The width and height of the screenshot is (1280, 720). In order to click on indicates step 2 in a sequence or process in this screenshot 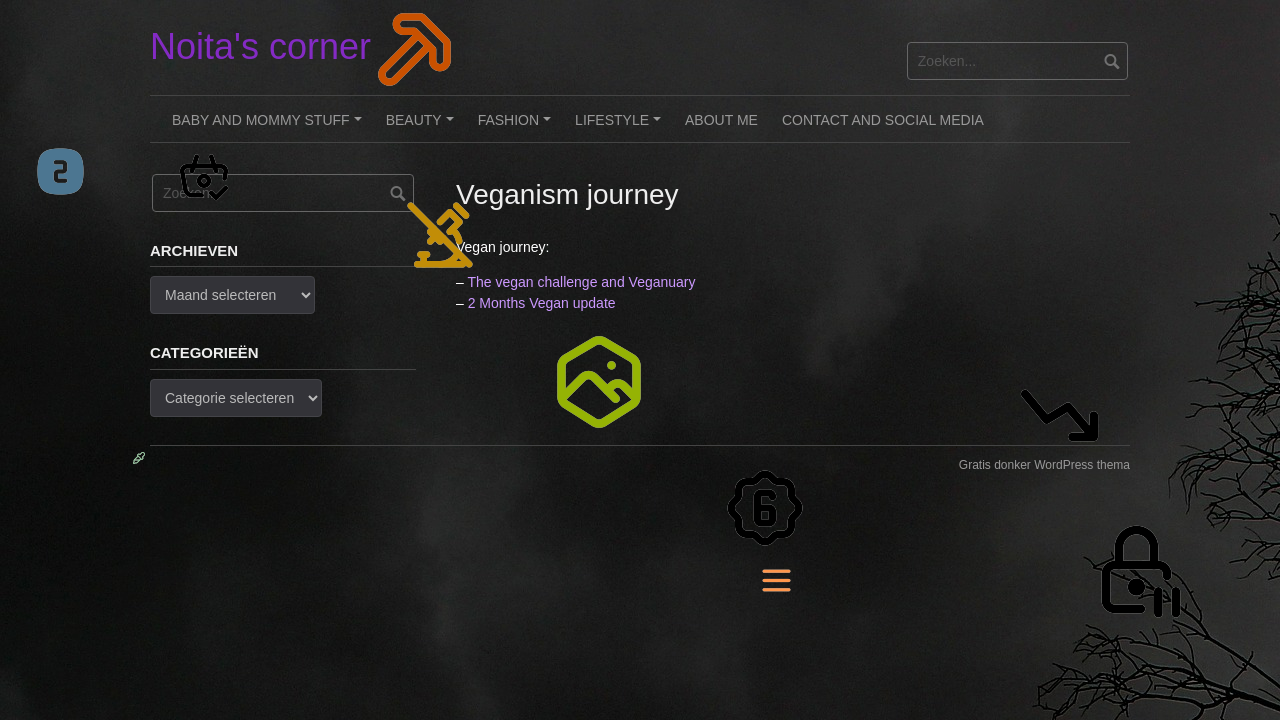, I will do `click(60, 171)`.